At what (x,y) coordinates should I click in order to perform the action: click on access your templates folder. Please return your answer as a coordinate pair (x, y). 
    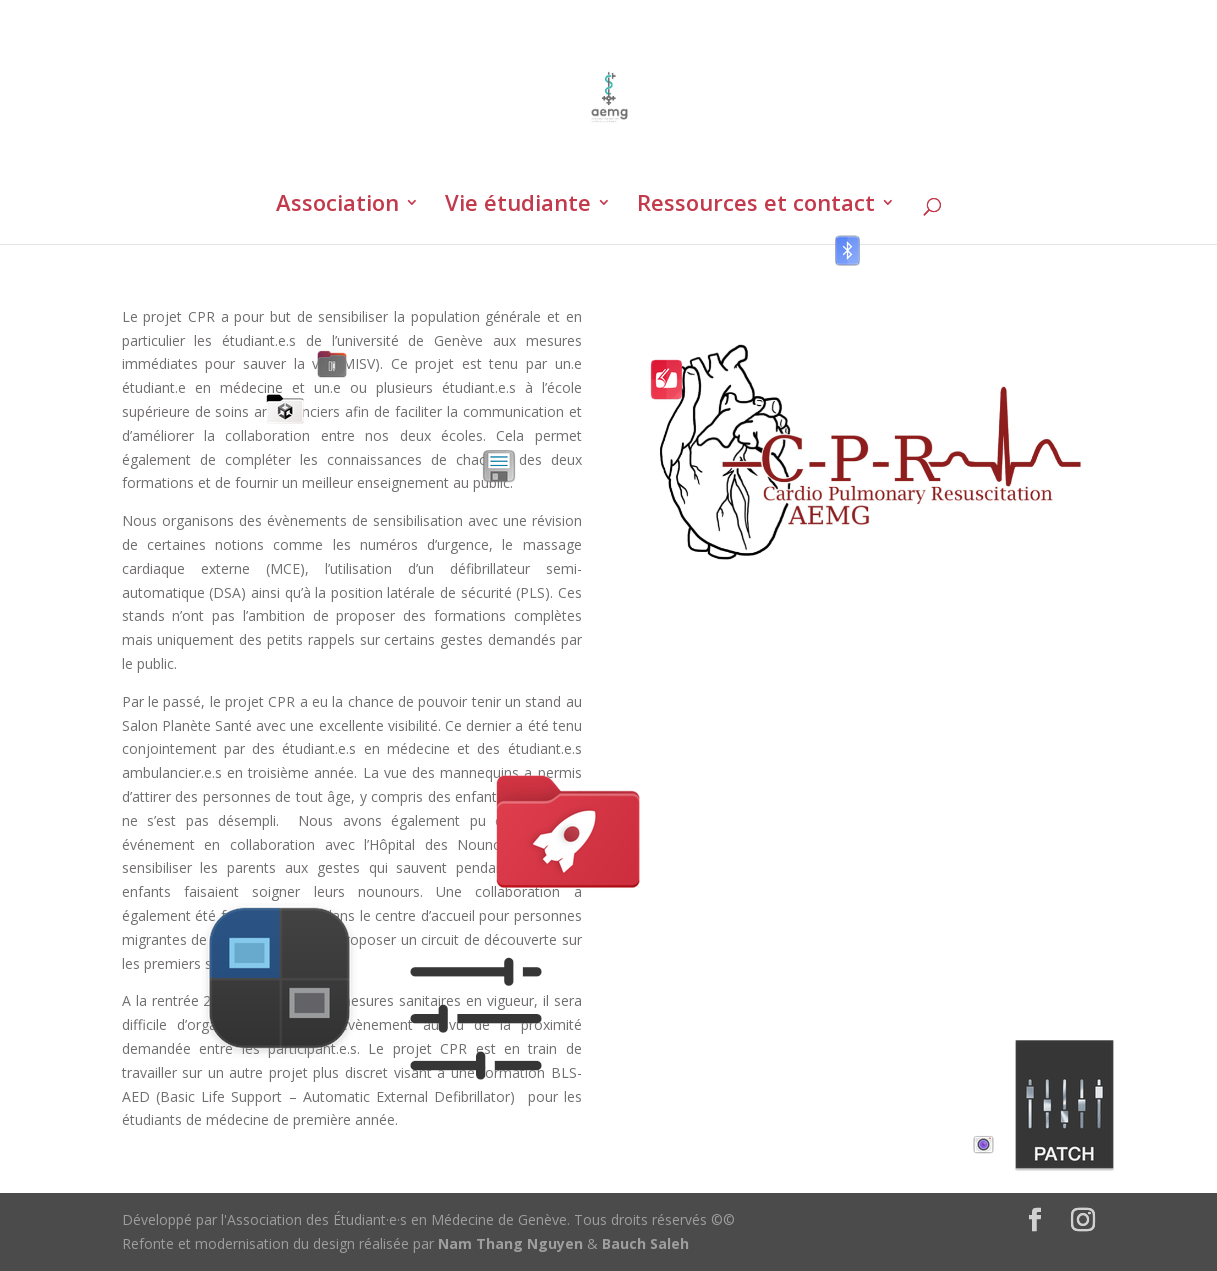
    Looking at the image, I should click on (332, 364).